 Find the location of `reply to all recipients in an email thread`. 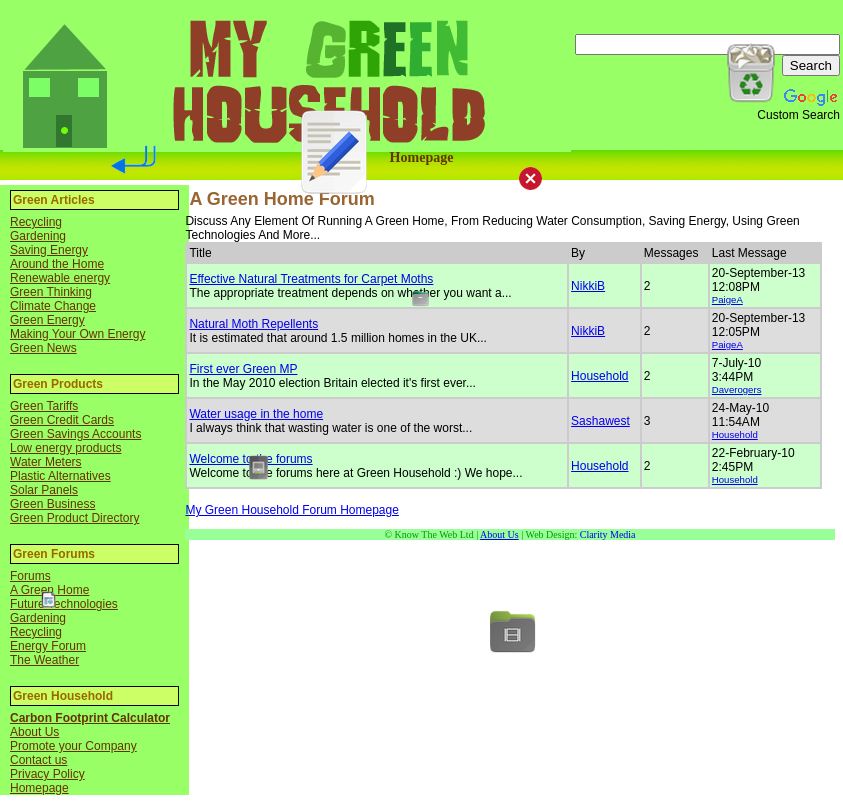

reply to all recipients in an email thread is located at coordinates (132, 159).